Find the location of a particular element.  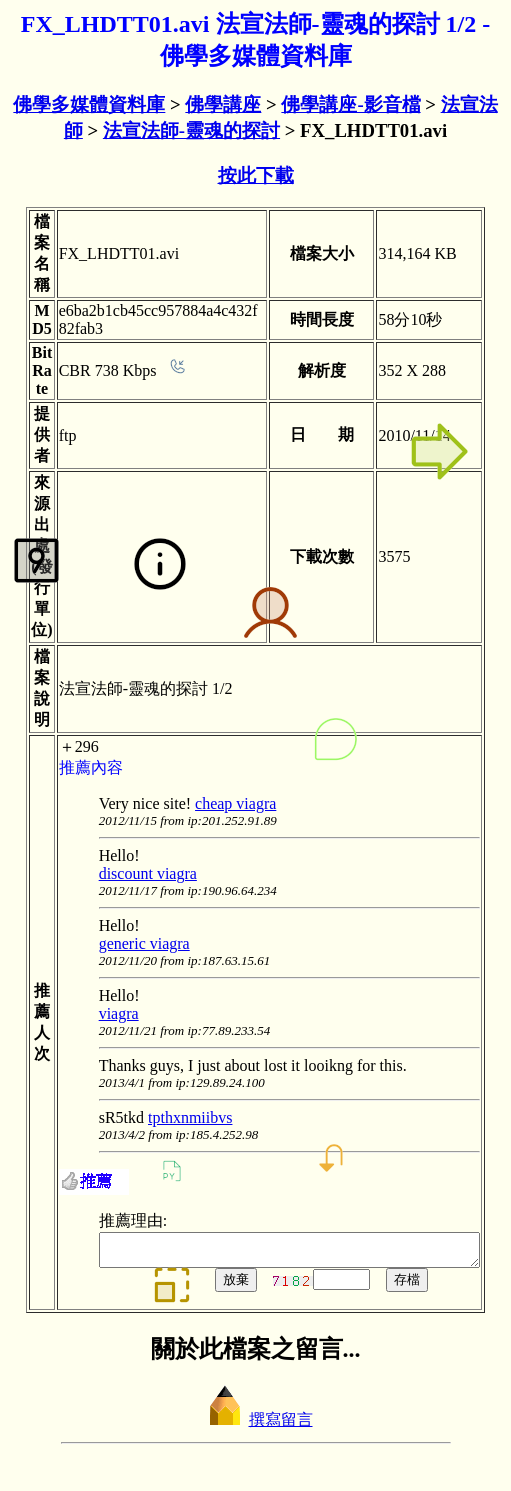

navigate to the next item or step is located at coordinates (437, 451).